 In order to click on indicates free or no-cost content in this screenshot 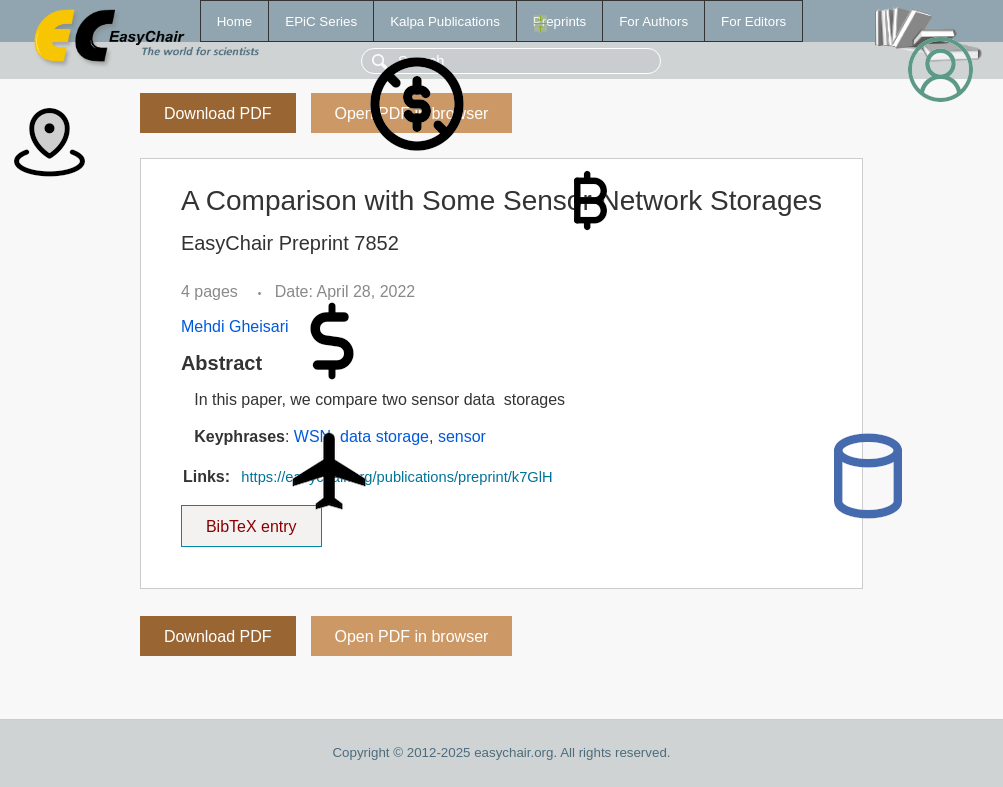, I will do `click(417, 104)`.